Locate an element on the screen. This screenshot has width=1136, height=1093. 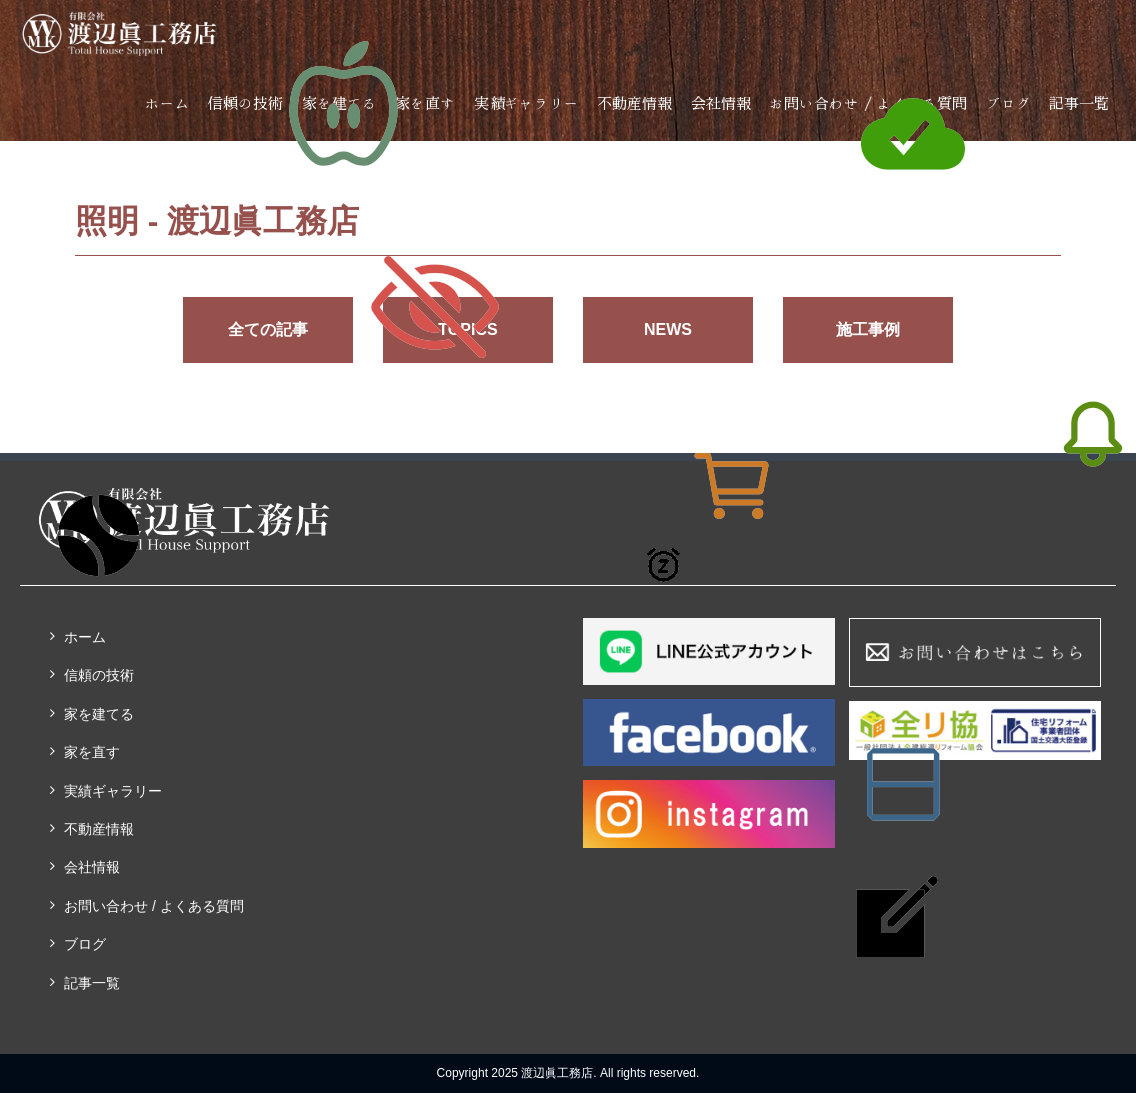
split editor view horizontally is located at coordinates (900, 781).